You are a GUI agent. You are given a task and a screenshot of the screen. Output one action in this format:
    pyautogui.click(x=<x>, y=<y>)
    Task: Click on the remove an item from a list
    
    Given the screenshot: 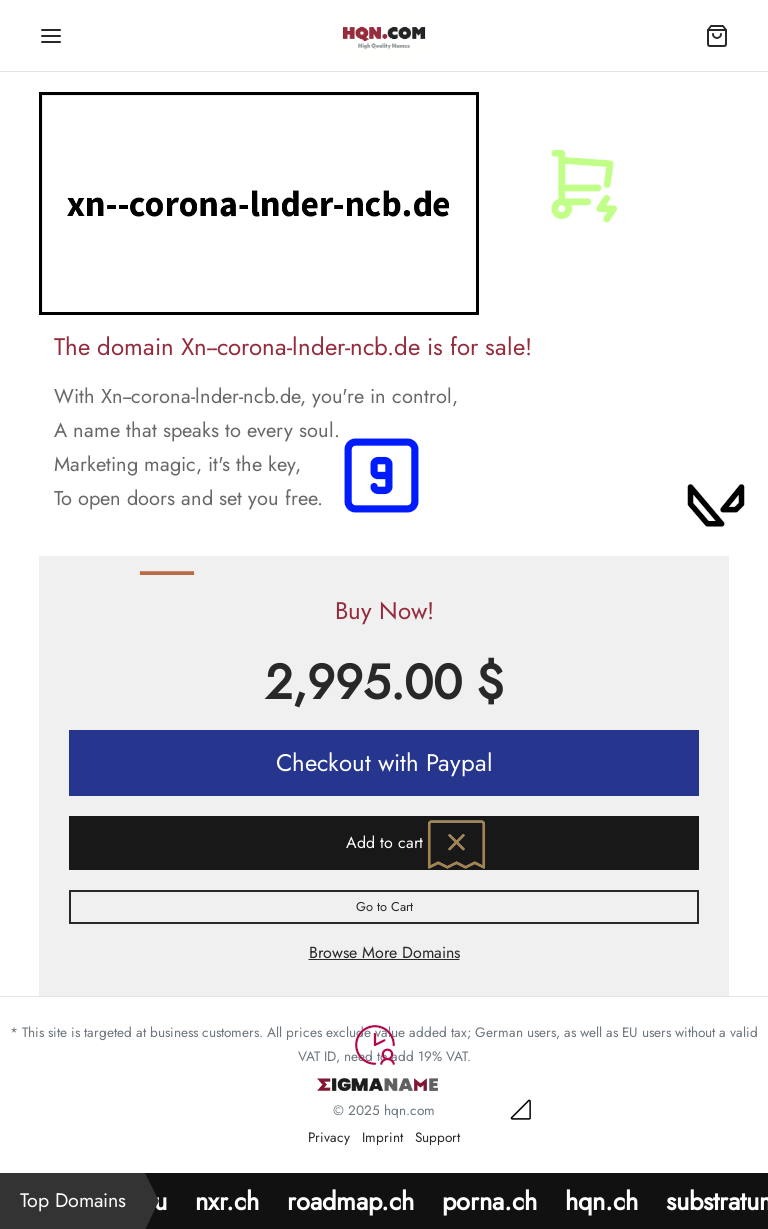 What is the action you would take?
    pyautogui.click(x=167, y=575)
    